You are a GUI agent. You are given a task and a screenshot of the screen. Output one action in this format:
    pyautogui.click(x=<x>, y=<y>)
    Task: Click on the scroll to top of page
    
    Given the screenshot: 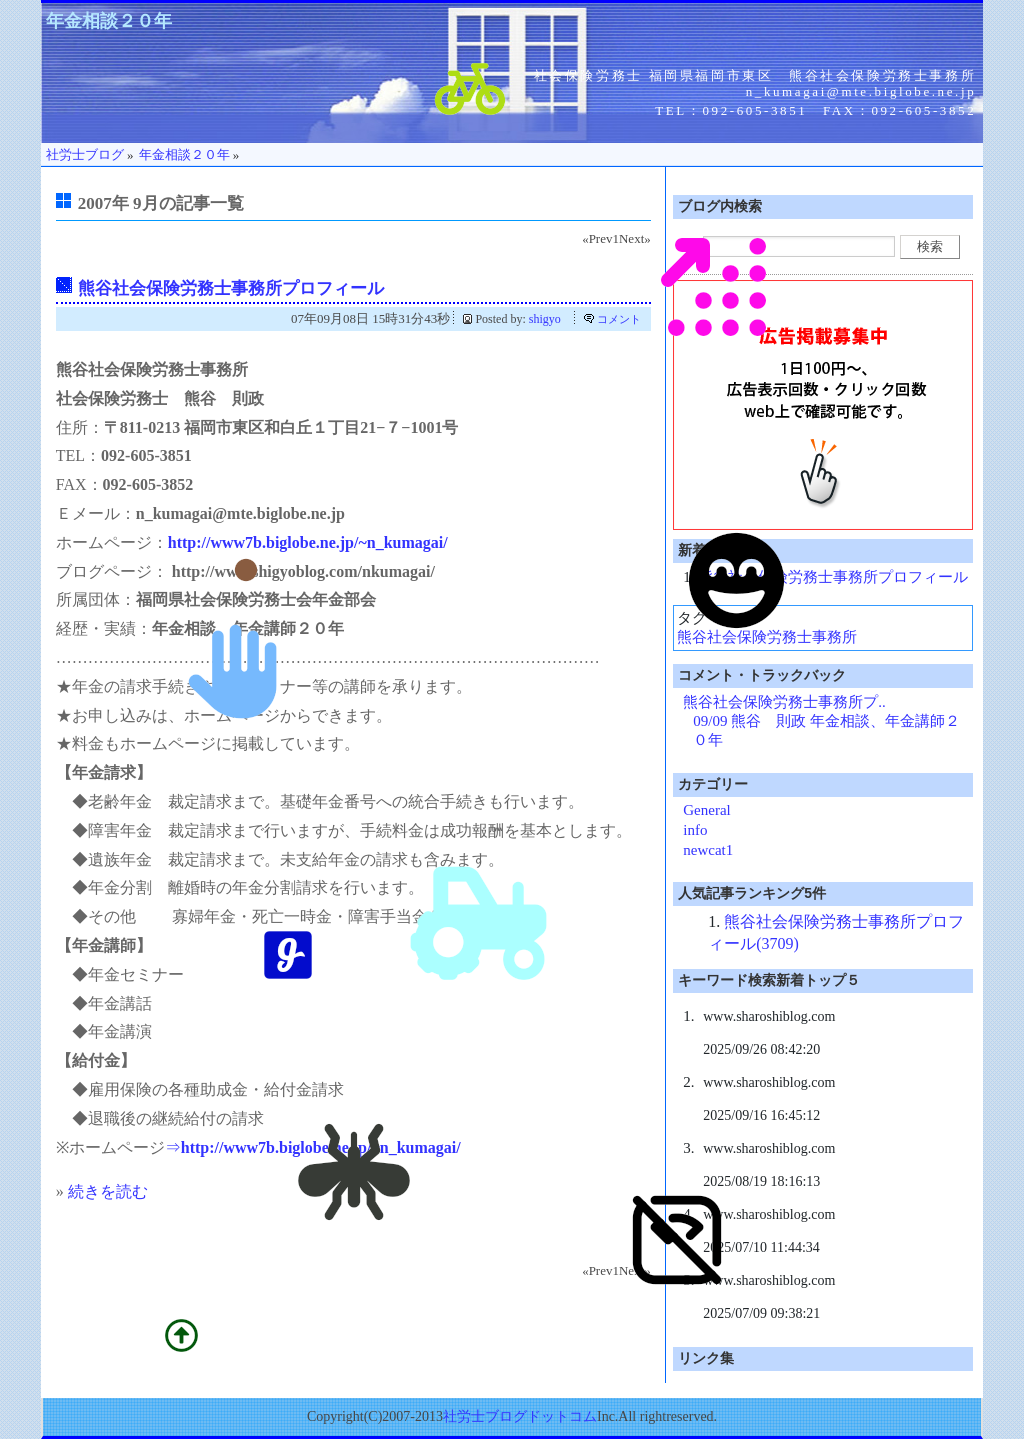 What is the action you would take?
    pyautogui.click(x=181, y=1335)
    